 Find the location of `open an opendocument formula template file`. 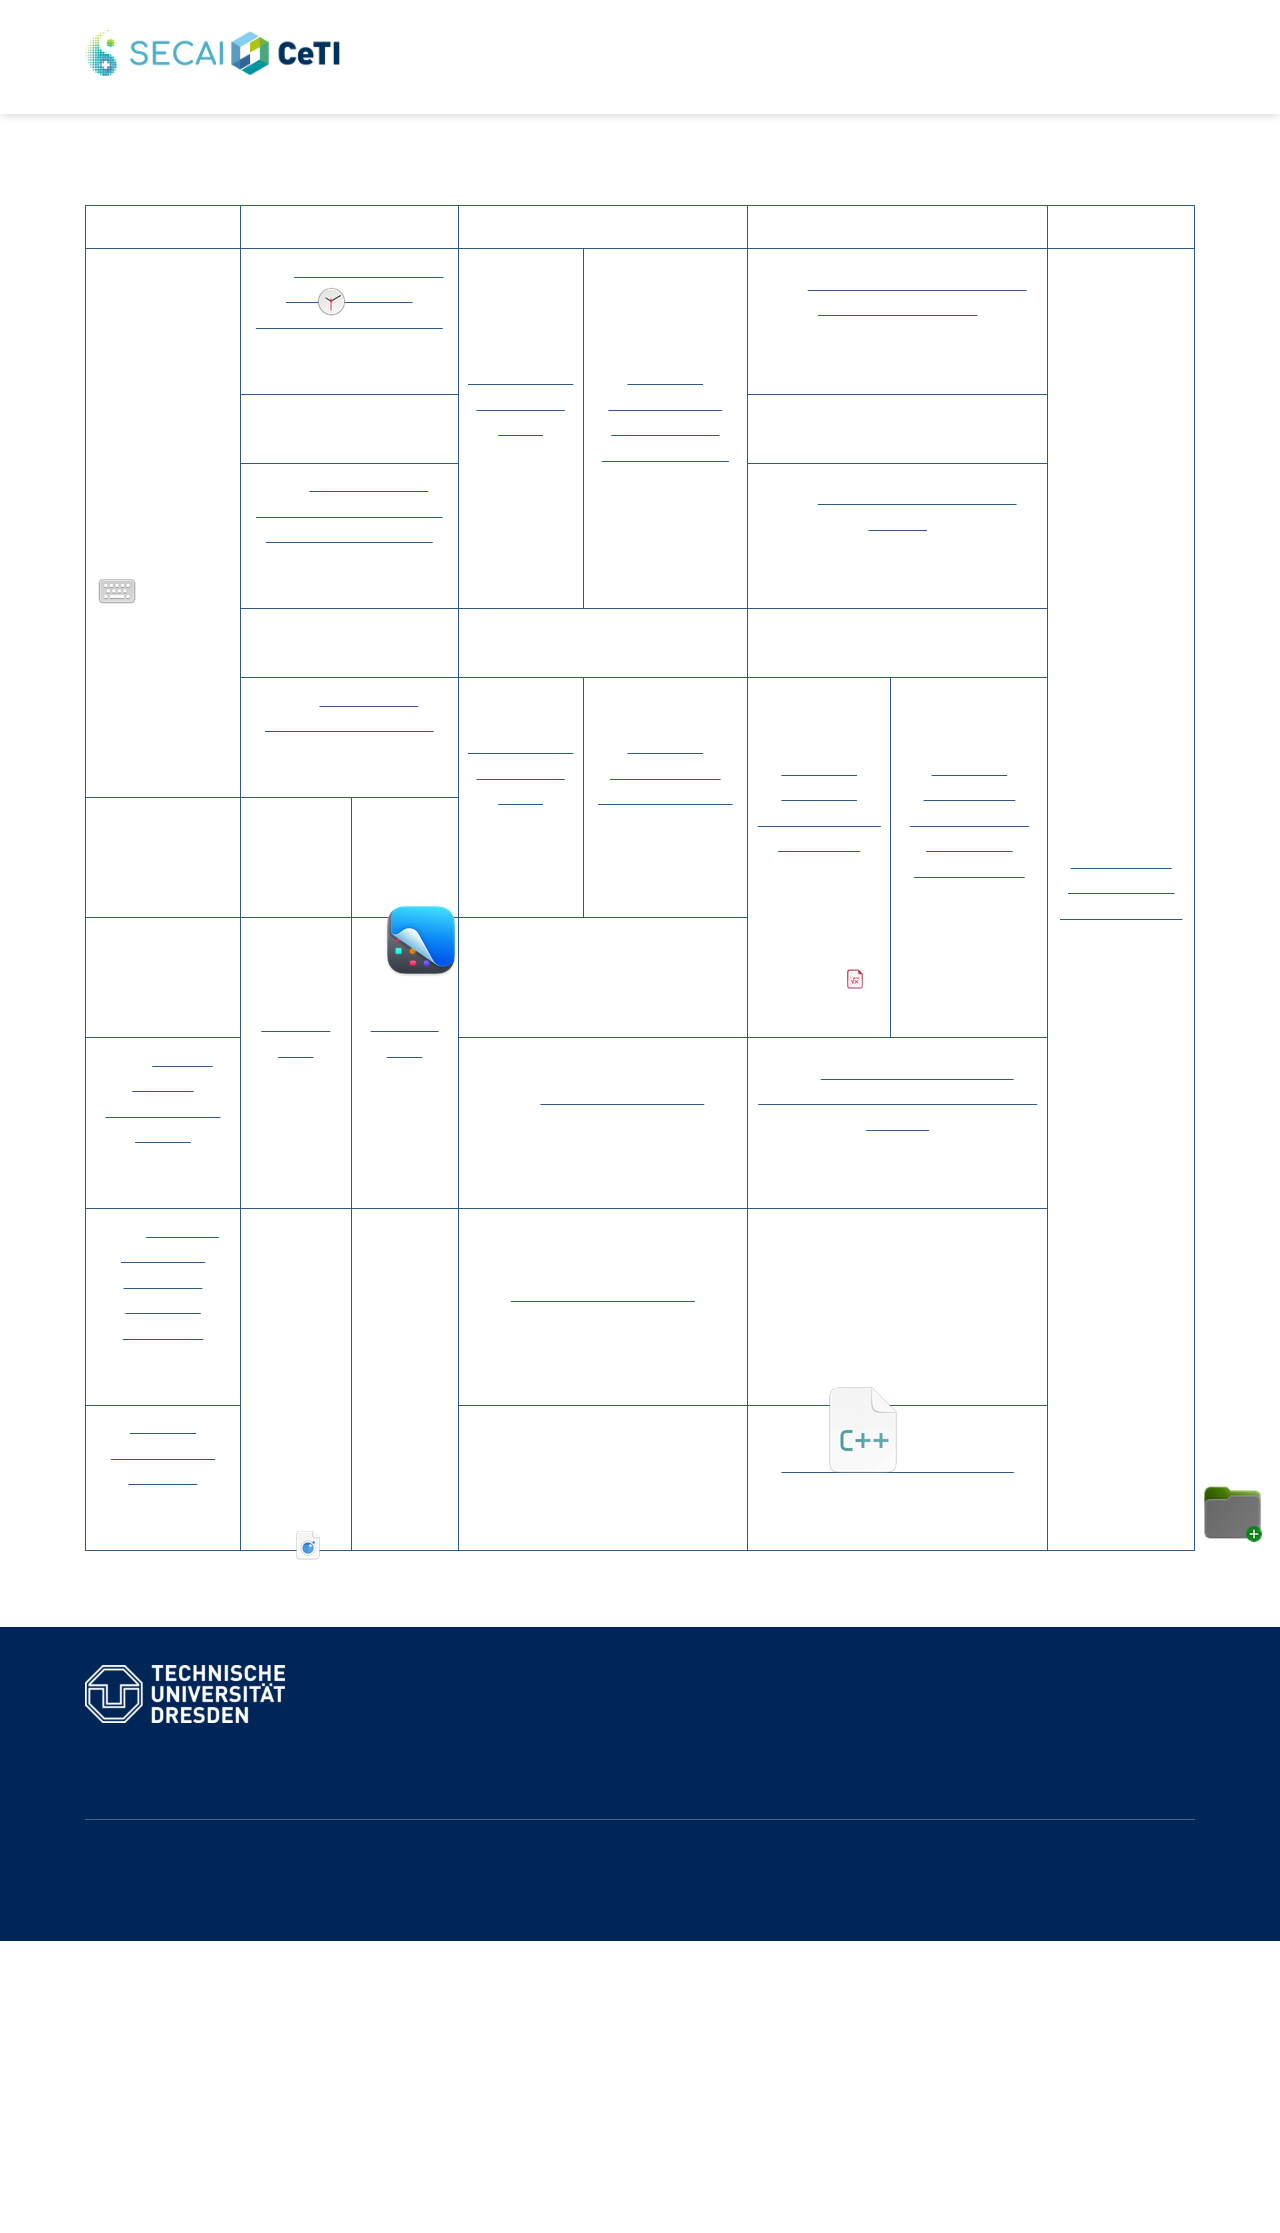

open an opendocument formula template file is located at coordinates (855, 979).